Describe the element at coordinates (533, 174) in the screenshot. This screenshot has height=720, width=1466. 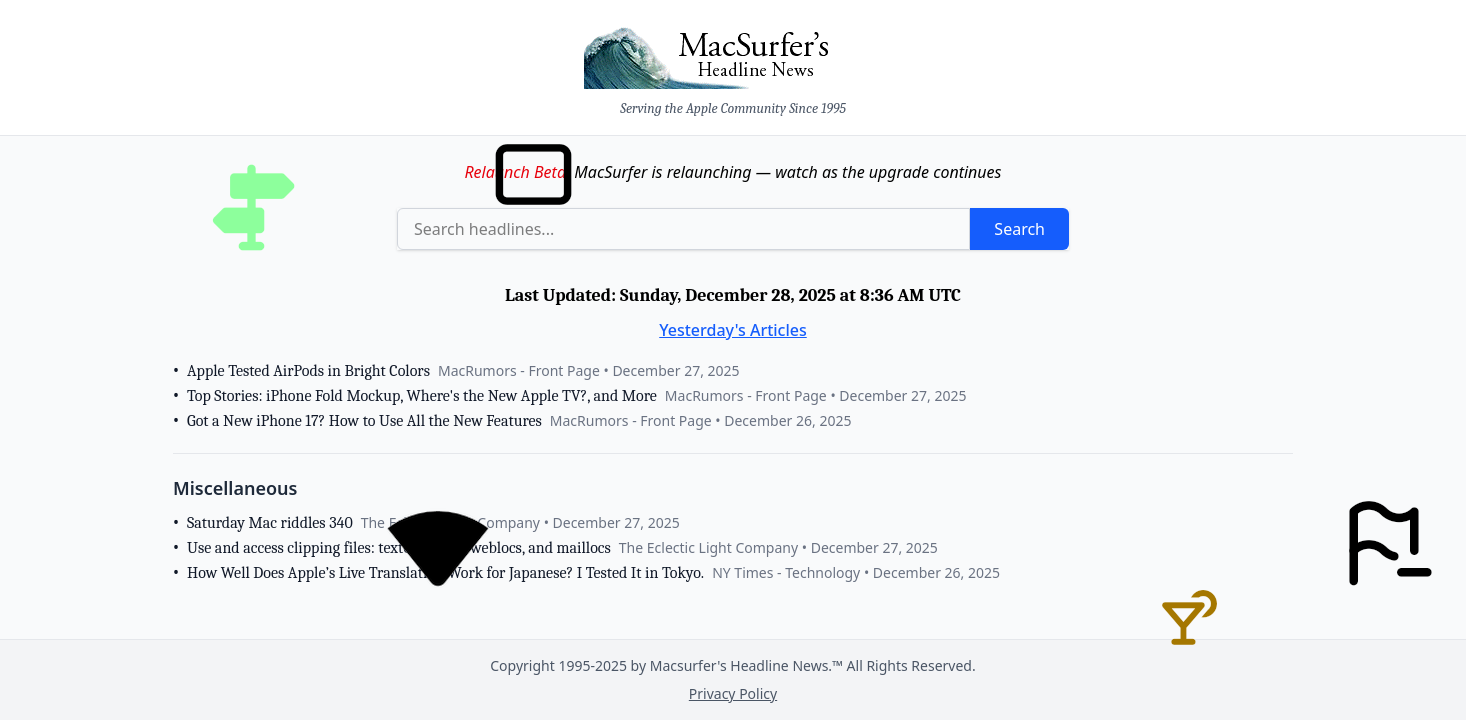
I see `select or define a rectangular area` at that location.